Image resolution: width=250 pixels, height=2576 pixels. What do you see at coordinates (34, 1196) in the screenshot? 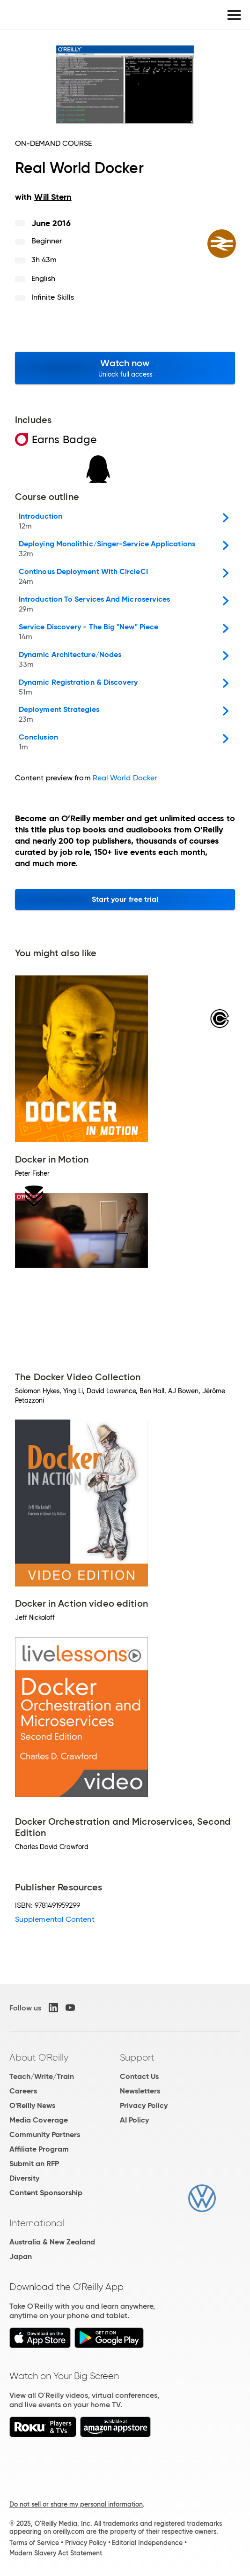
I see `VictoriaMetrics logo` at bounding box center [34, 1196].